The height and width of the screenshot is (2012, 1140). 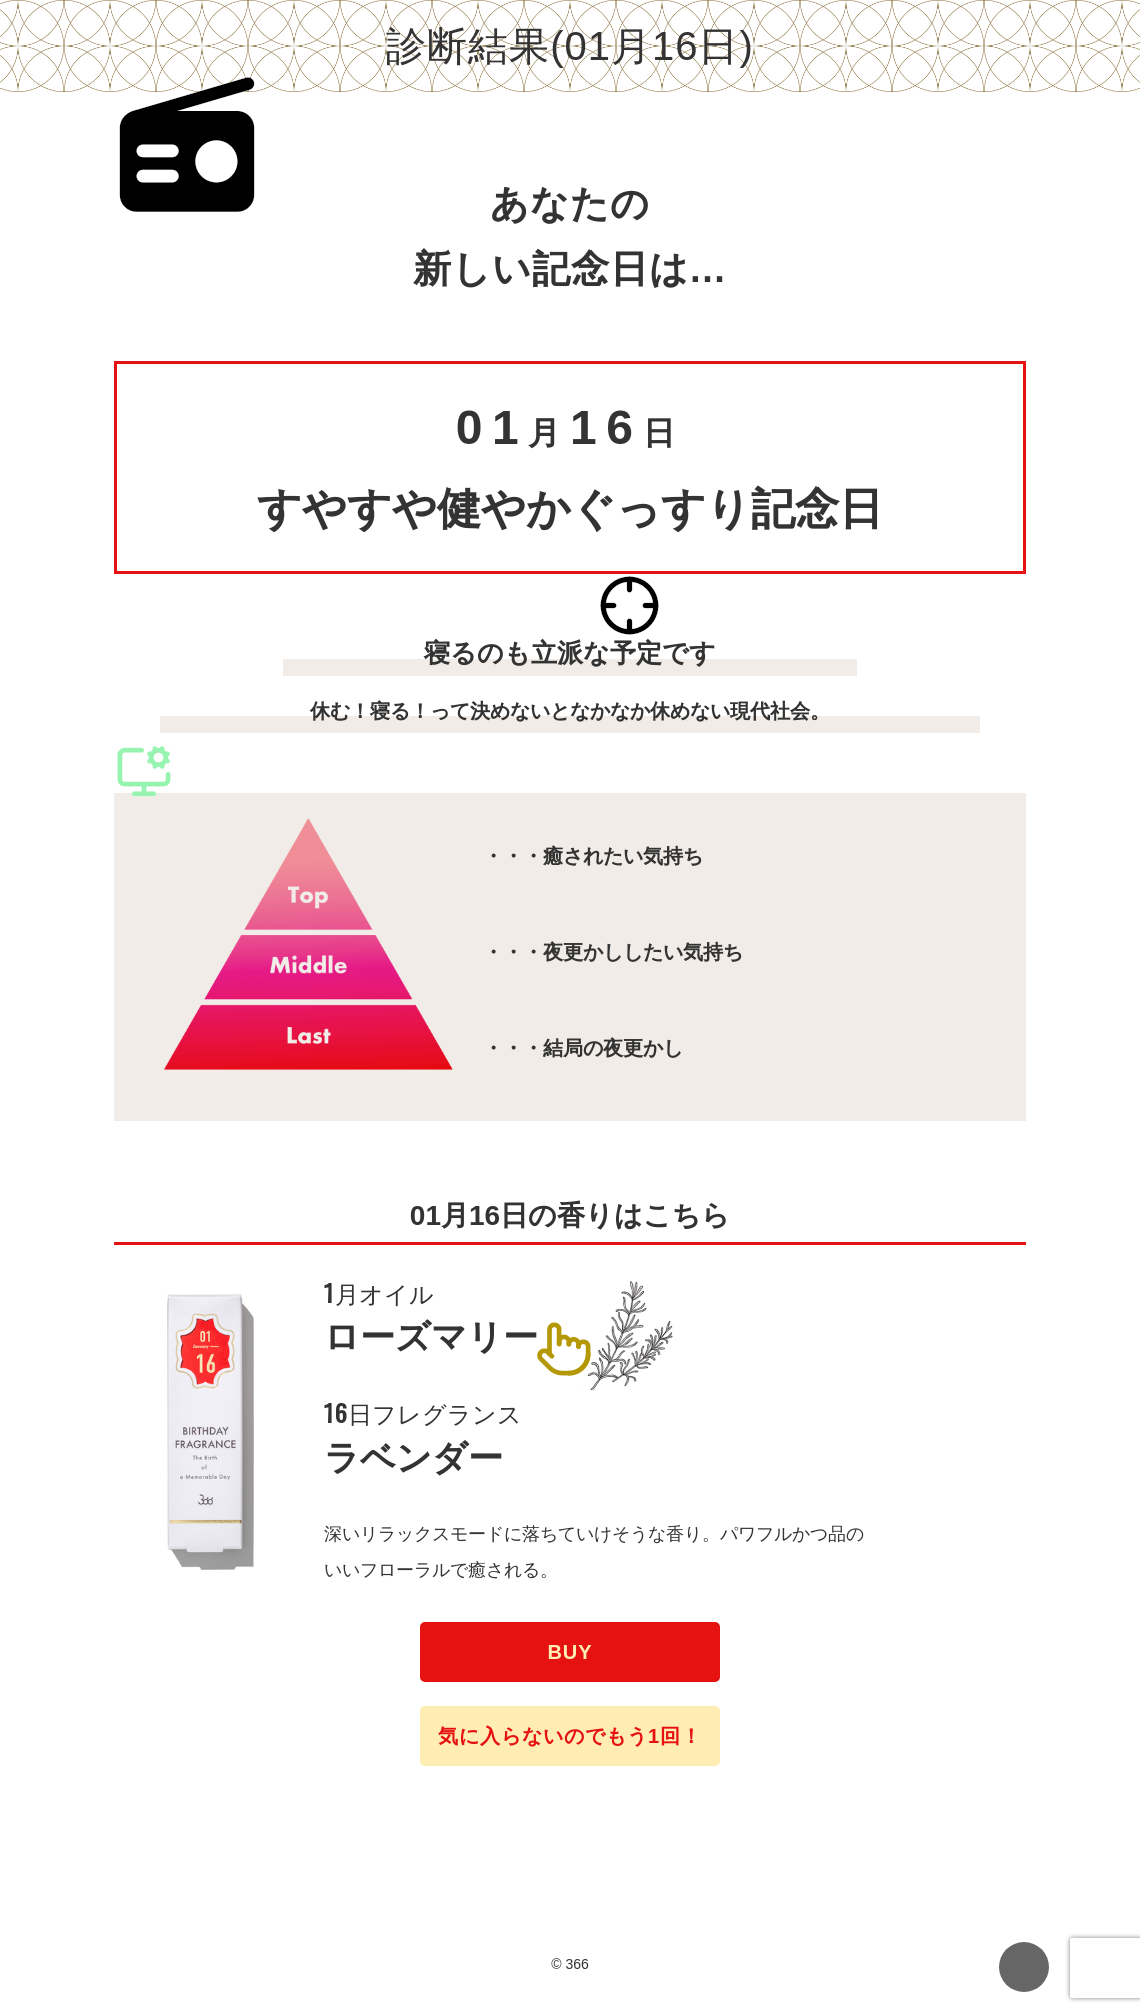 I want to click on tap or click to select an item, so click(x=564, y=1349).